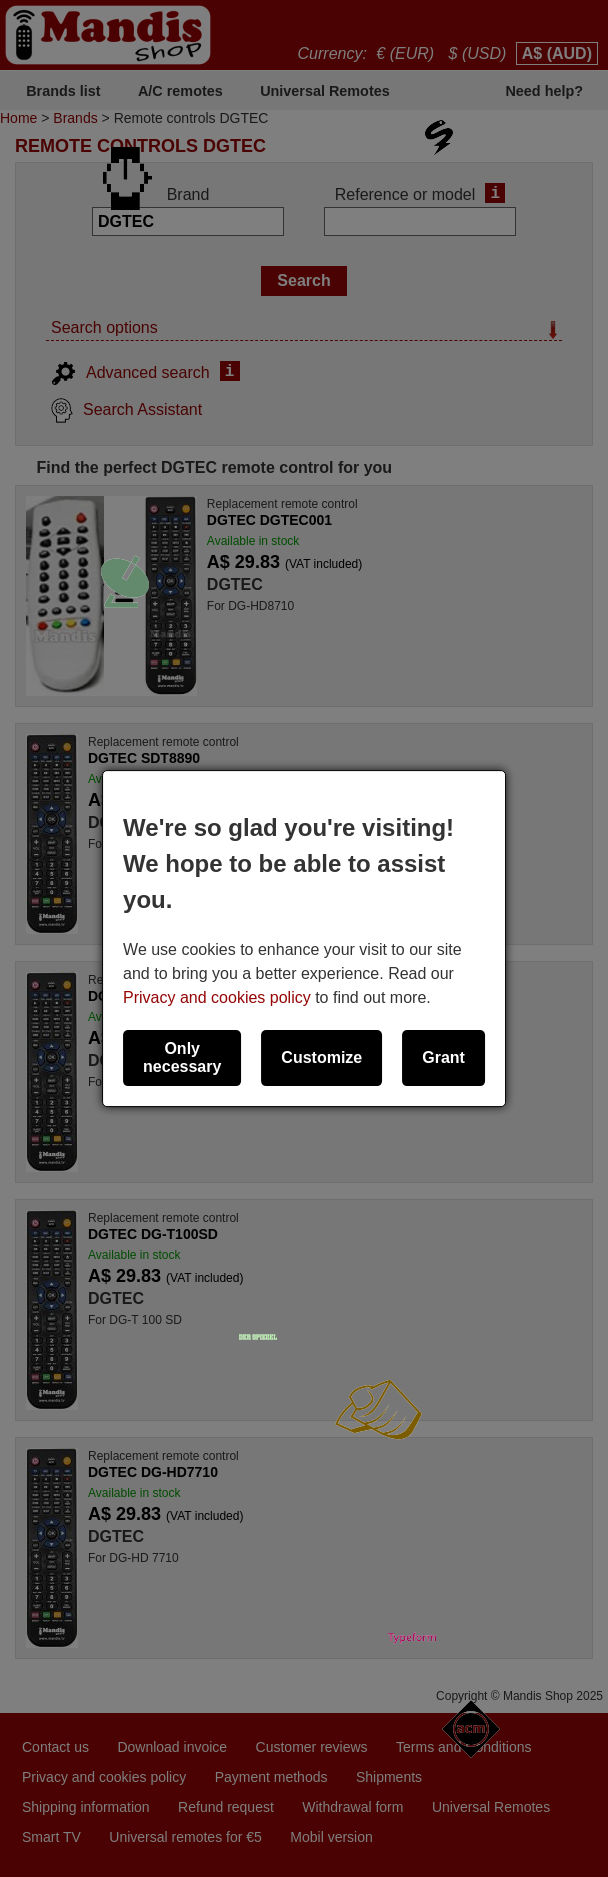 The image size is (608, 1877). What do you see at coordinates (471, 1729) in the screenshot?
I see `association for computing machinery logo` at bounding box center [471, 1729].